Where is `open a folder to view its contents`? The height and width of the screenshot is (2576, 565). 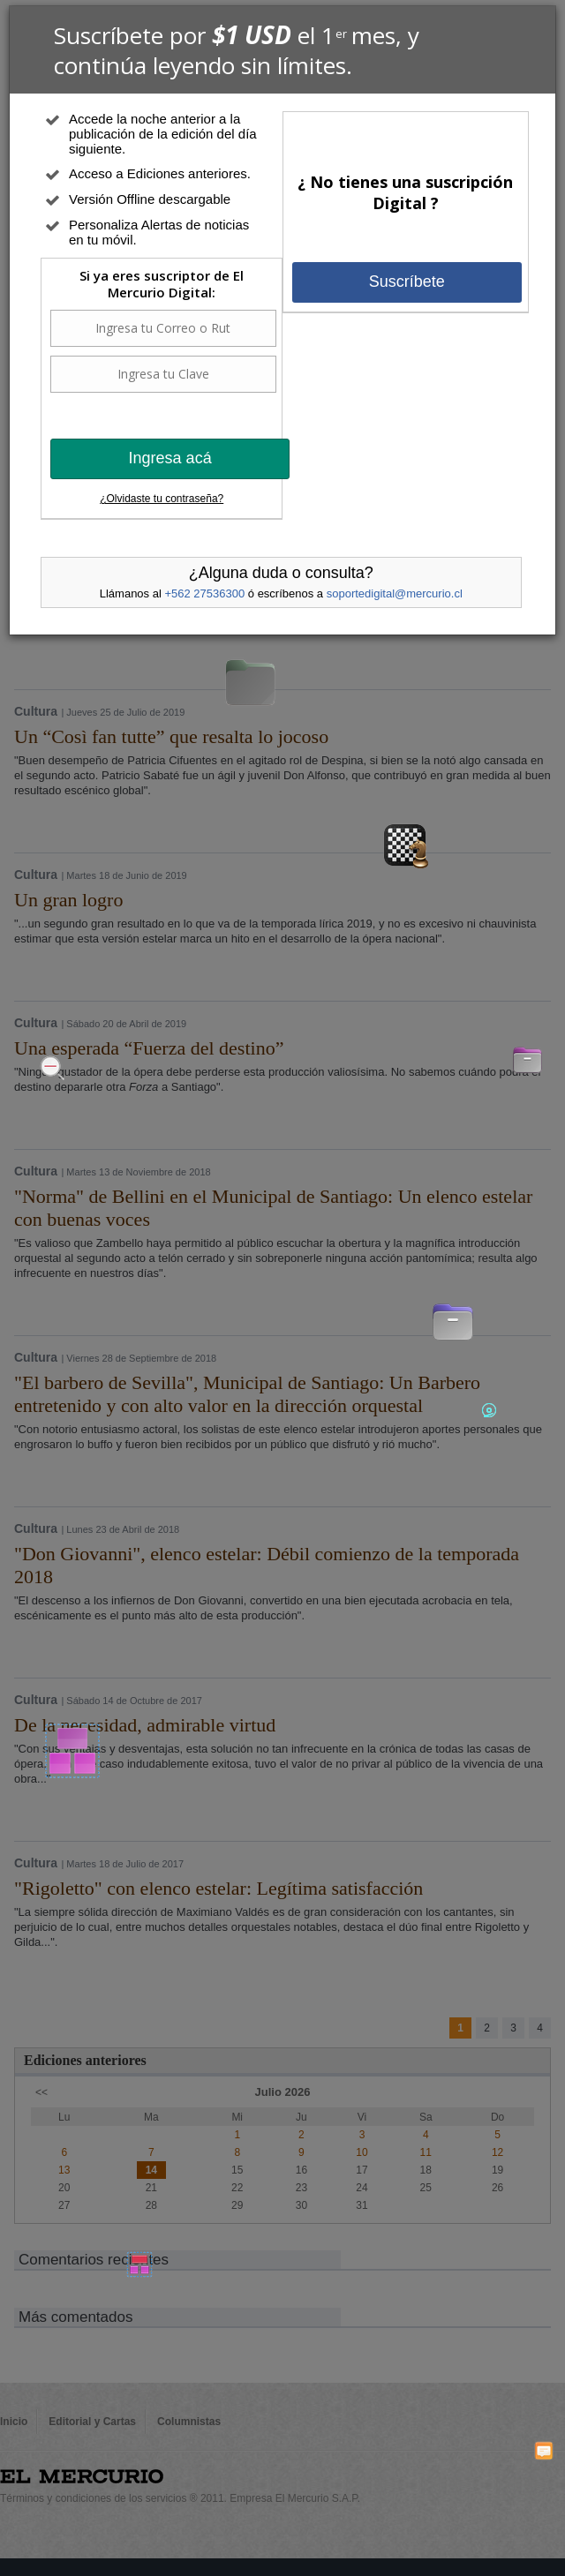
open a folder to view its contents is located at coordinates (250, 682).